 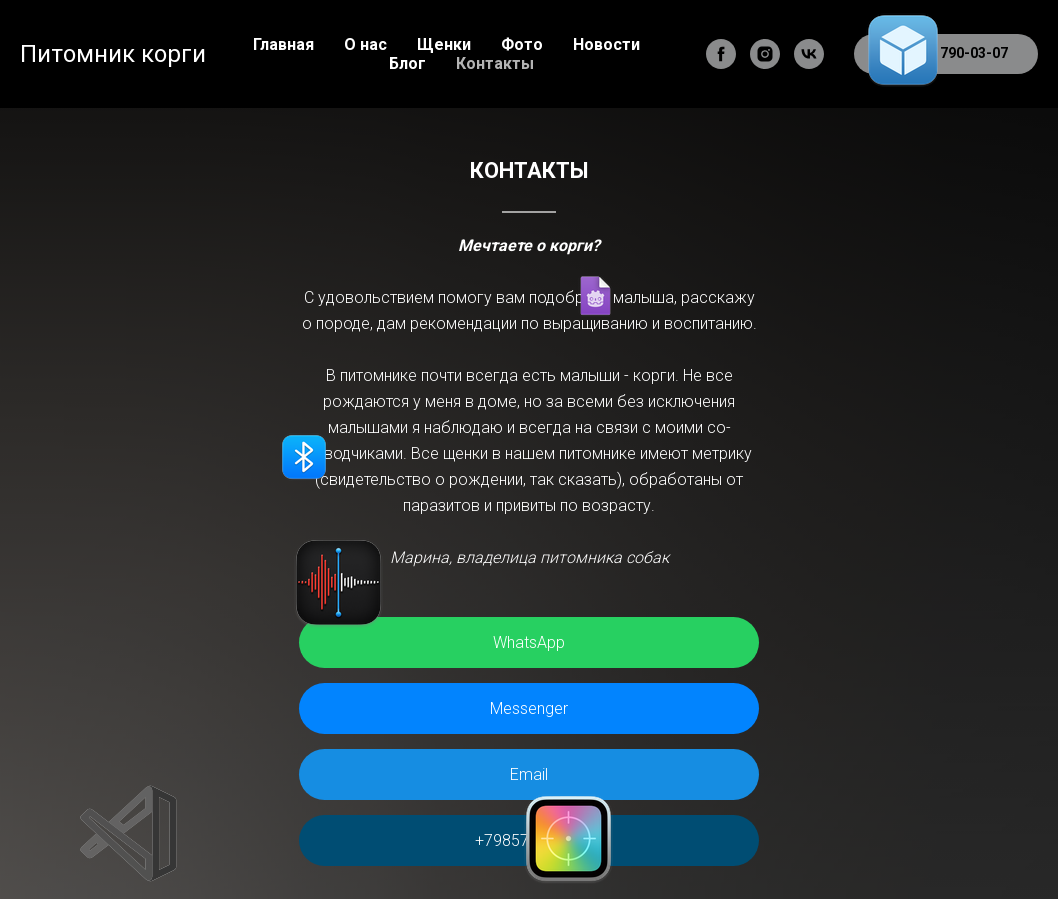 What do you see at coordinates (595, 296) in the screenshot?
I see `a godot game engine scene file` at bounding box center [595, 296].